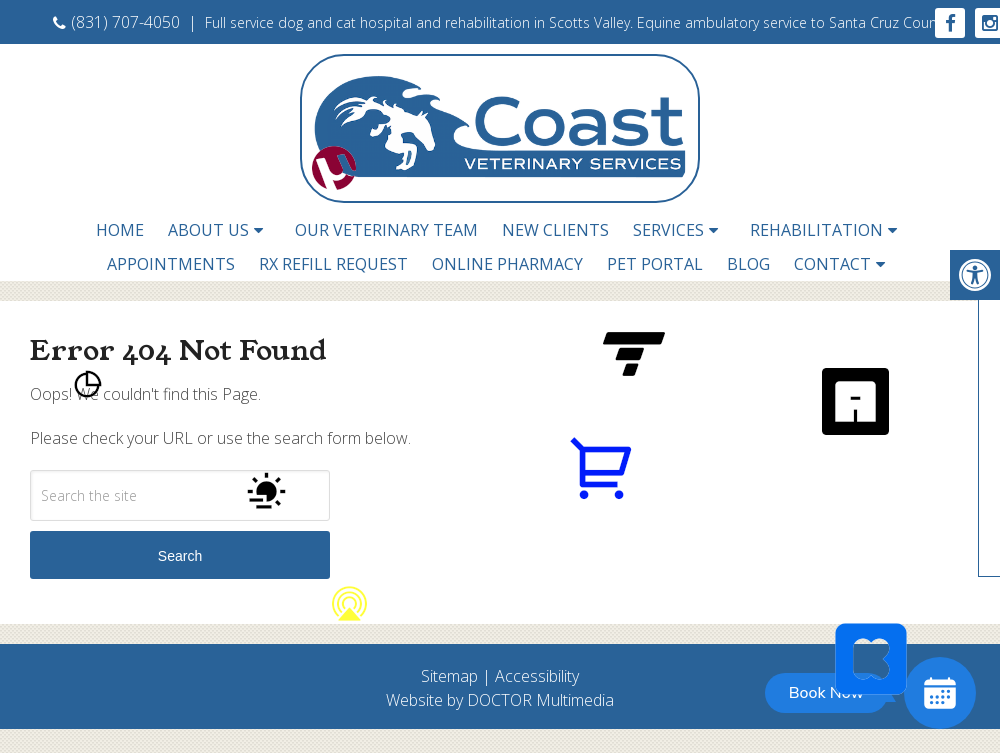  Describe the element at coordinates (603, 467) in the screenshot. I see `view your shopping cart` at that location.